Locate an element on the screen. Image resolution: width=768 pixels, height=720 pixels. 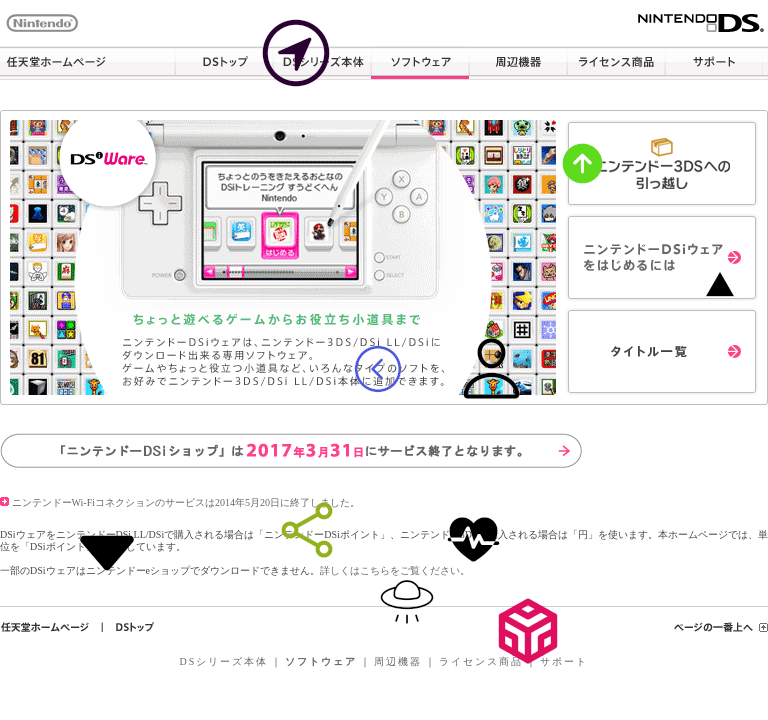
expand a dropdown menu is located at coordinates (107, 553).